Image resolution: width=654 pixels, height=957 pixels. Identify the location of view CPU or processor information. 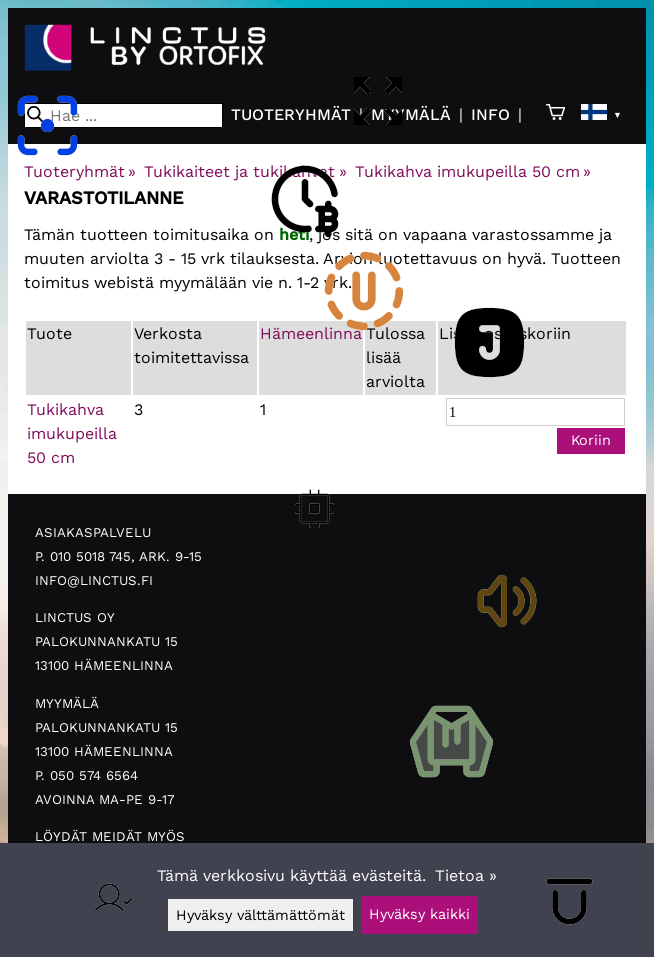
(314, 508).